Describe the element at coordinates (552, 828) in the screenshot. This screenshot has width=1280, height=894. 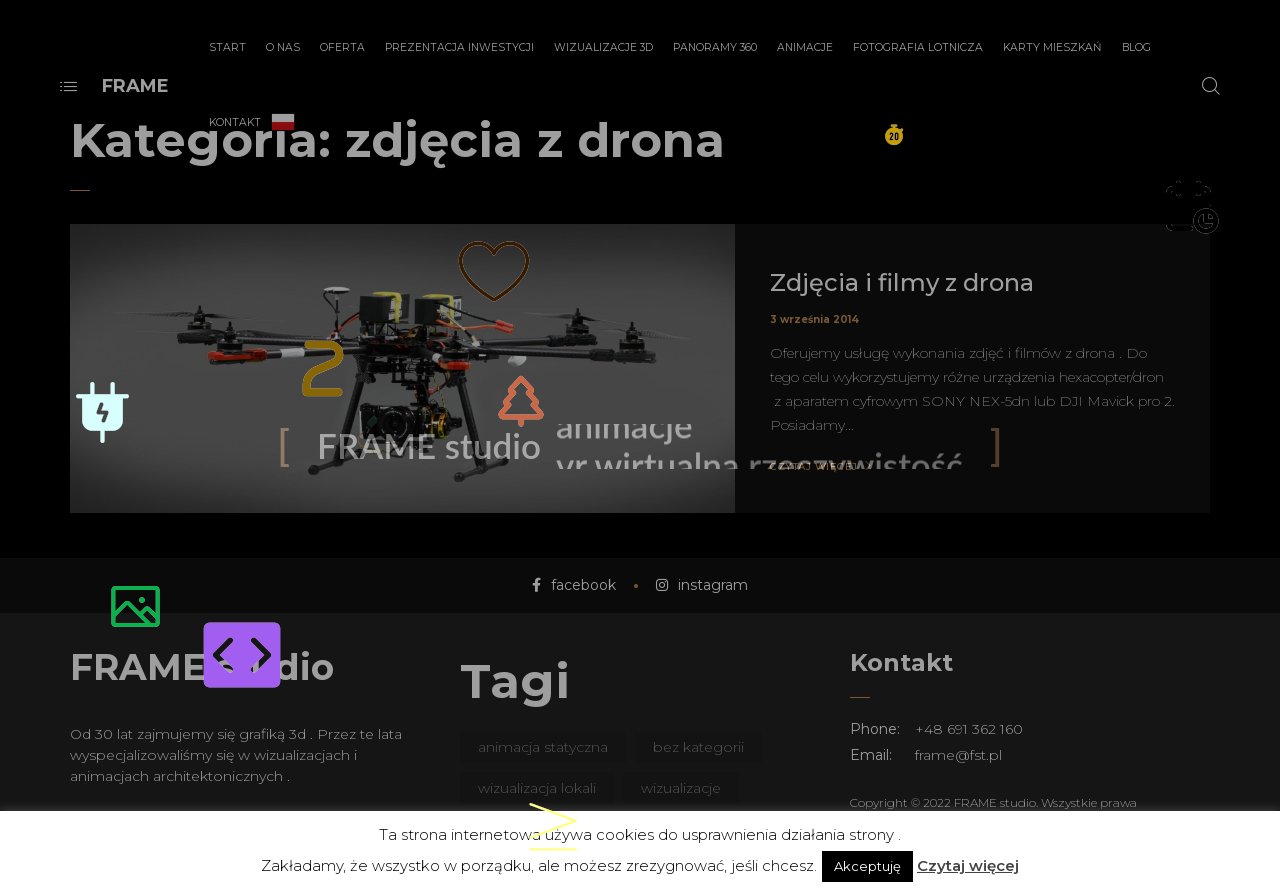
I see `greater than or equal to mathematical operator` at that location.